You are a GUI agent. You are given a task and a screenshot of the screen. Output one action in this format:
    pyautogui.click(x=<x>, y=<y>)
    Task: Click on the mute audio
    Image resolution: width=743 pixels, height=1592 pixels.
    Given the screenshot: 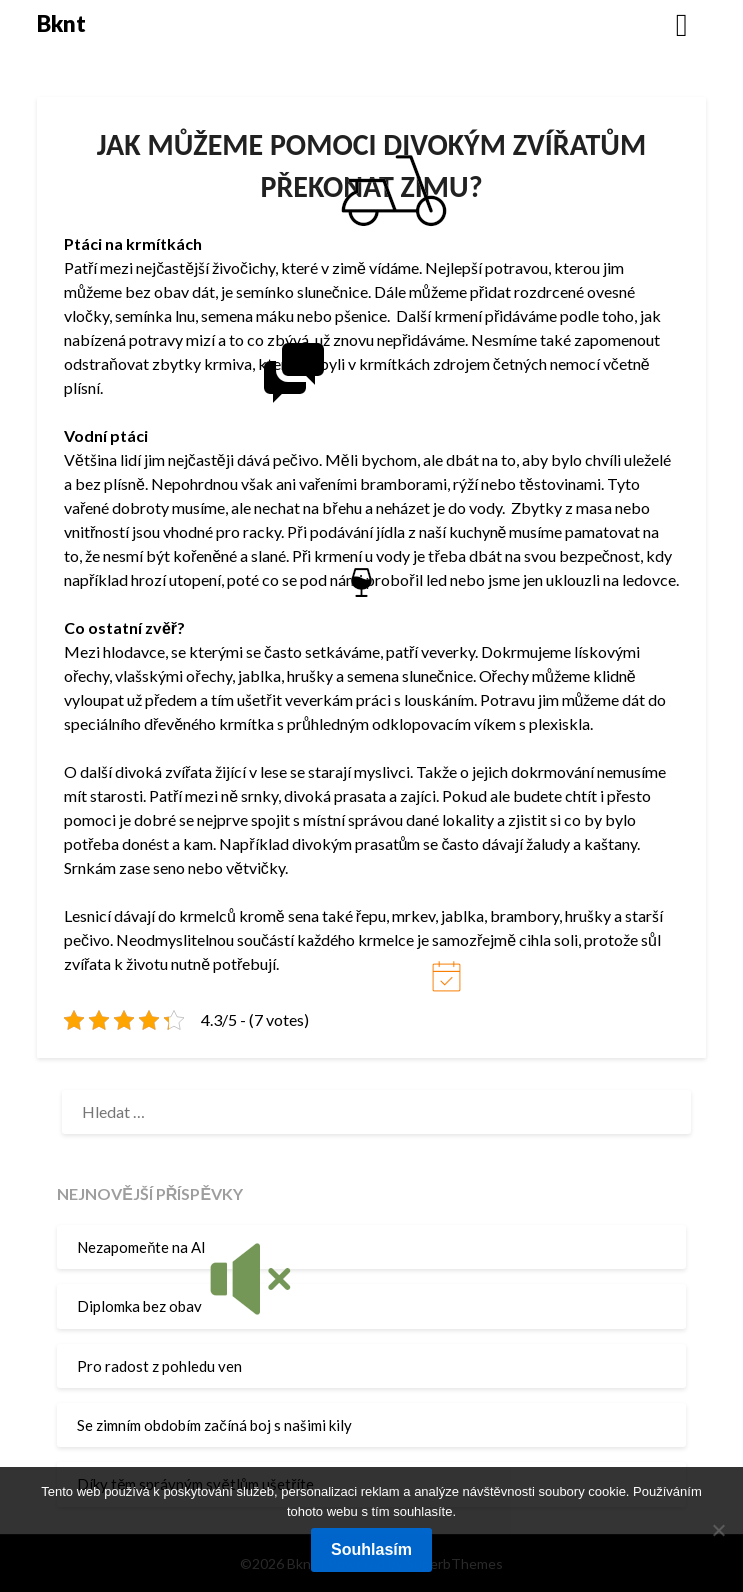 What is the action you would take?
    pyautogui.click(x=249, y=1279)
    